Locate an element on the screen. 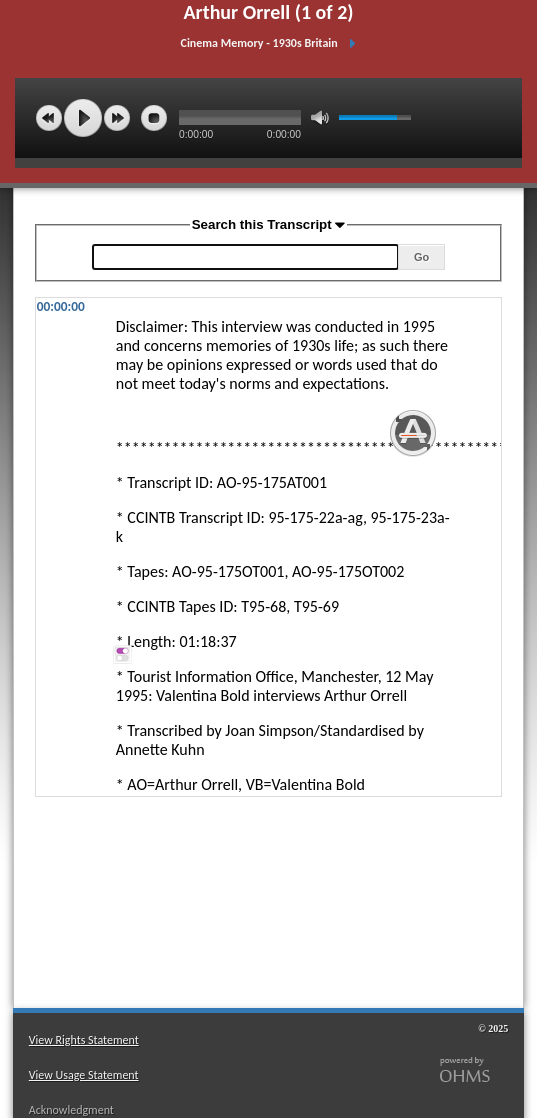  open the software updater application is located at coordinates (413, 433).